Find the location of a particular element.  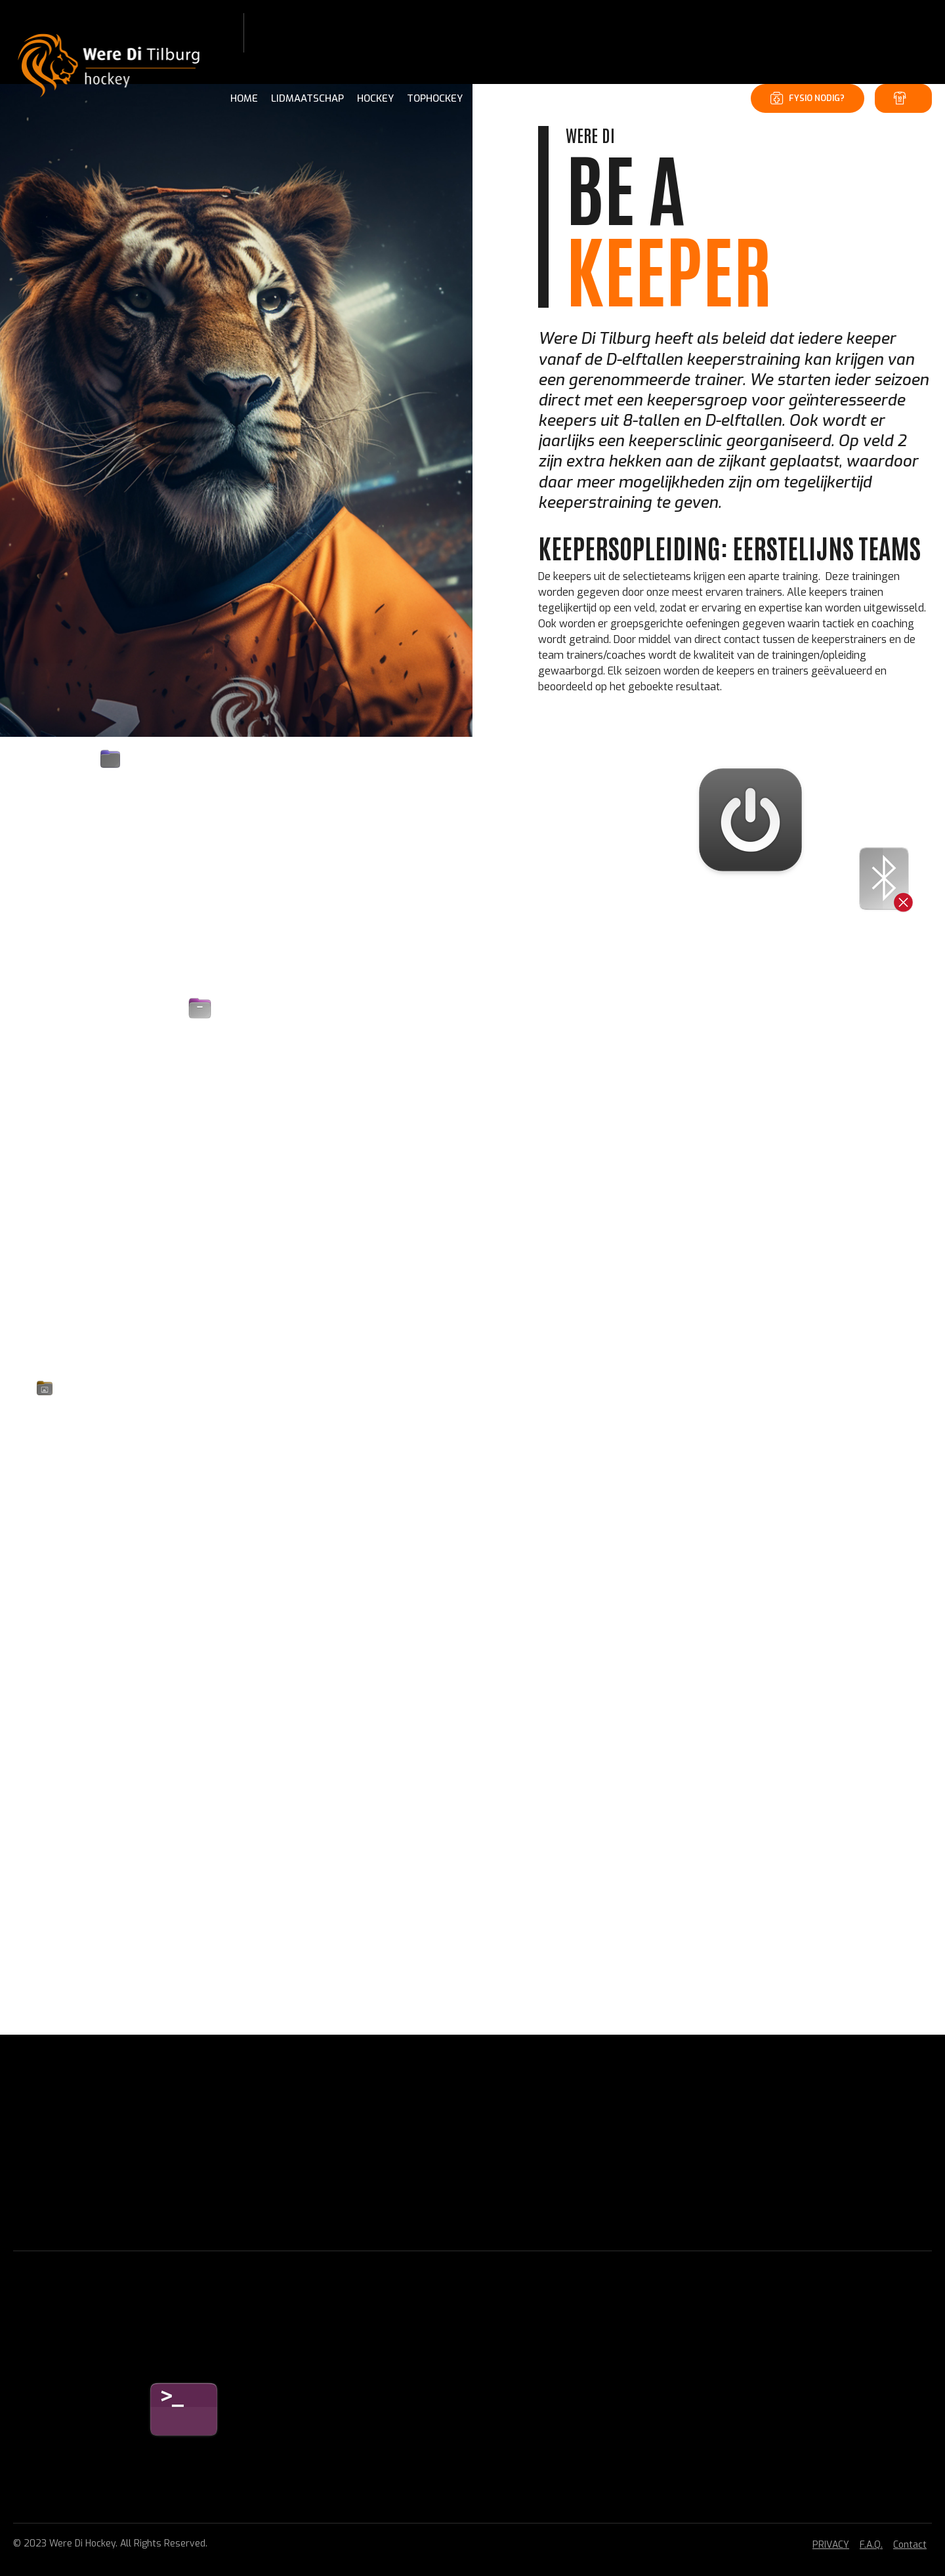

open the terminal application is located at coordinates (184, 2409).